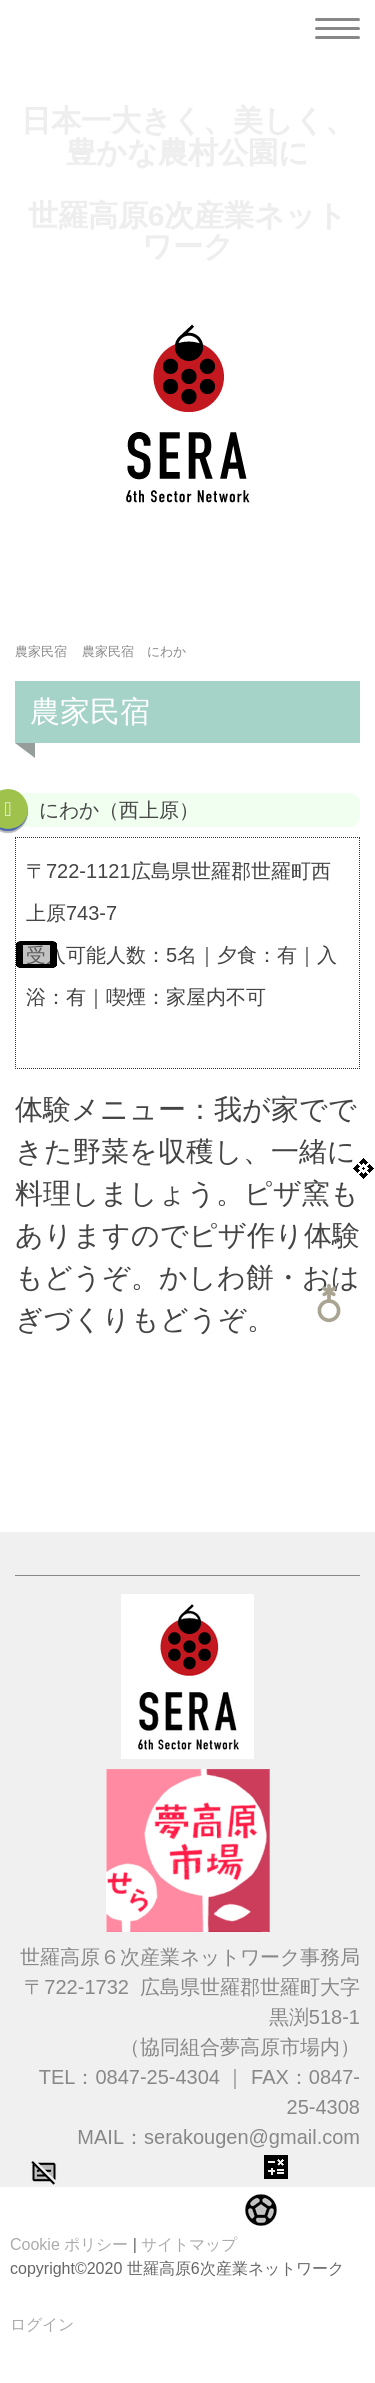 The image size is (375, 2383). I want to click on open calculator app, so click(276, 2167).